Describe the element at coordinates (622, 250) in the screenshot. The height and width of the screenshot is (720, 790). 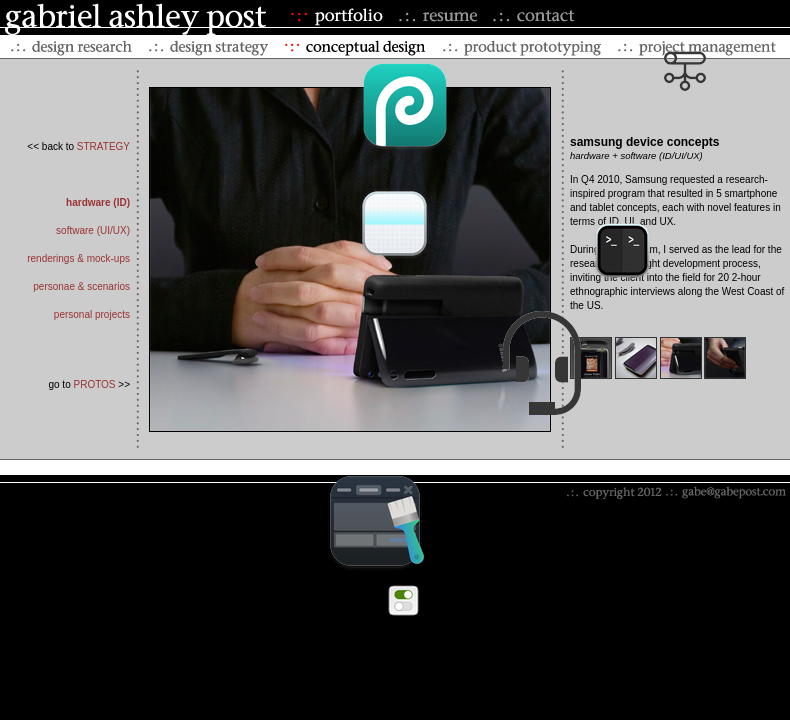
I see `open terminix terminal emulator` at that location.